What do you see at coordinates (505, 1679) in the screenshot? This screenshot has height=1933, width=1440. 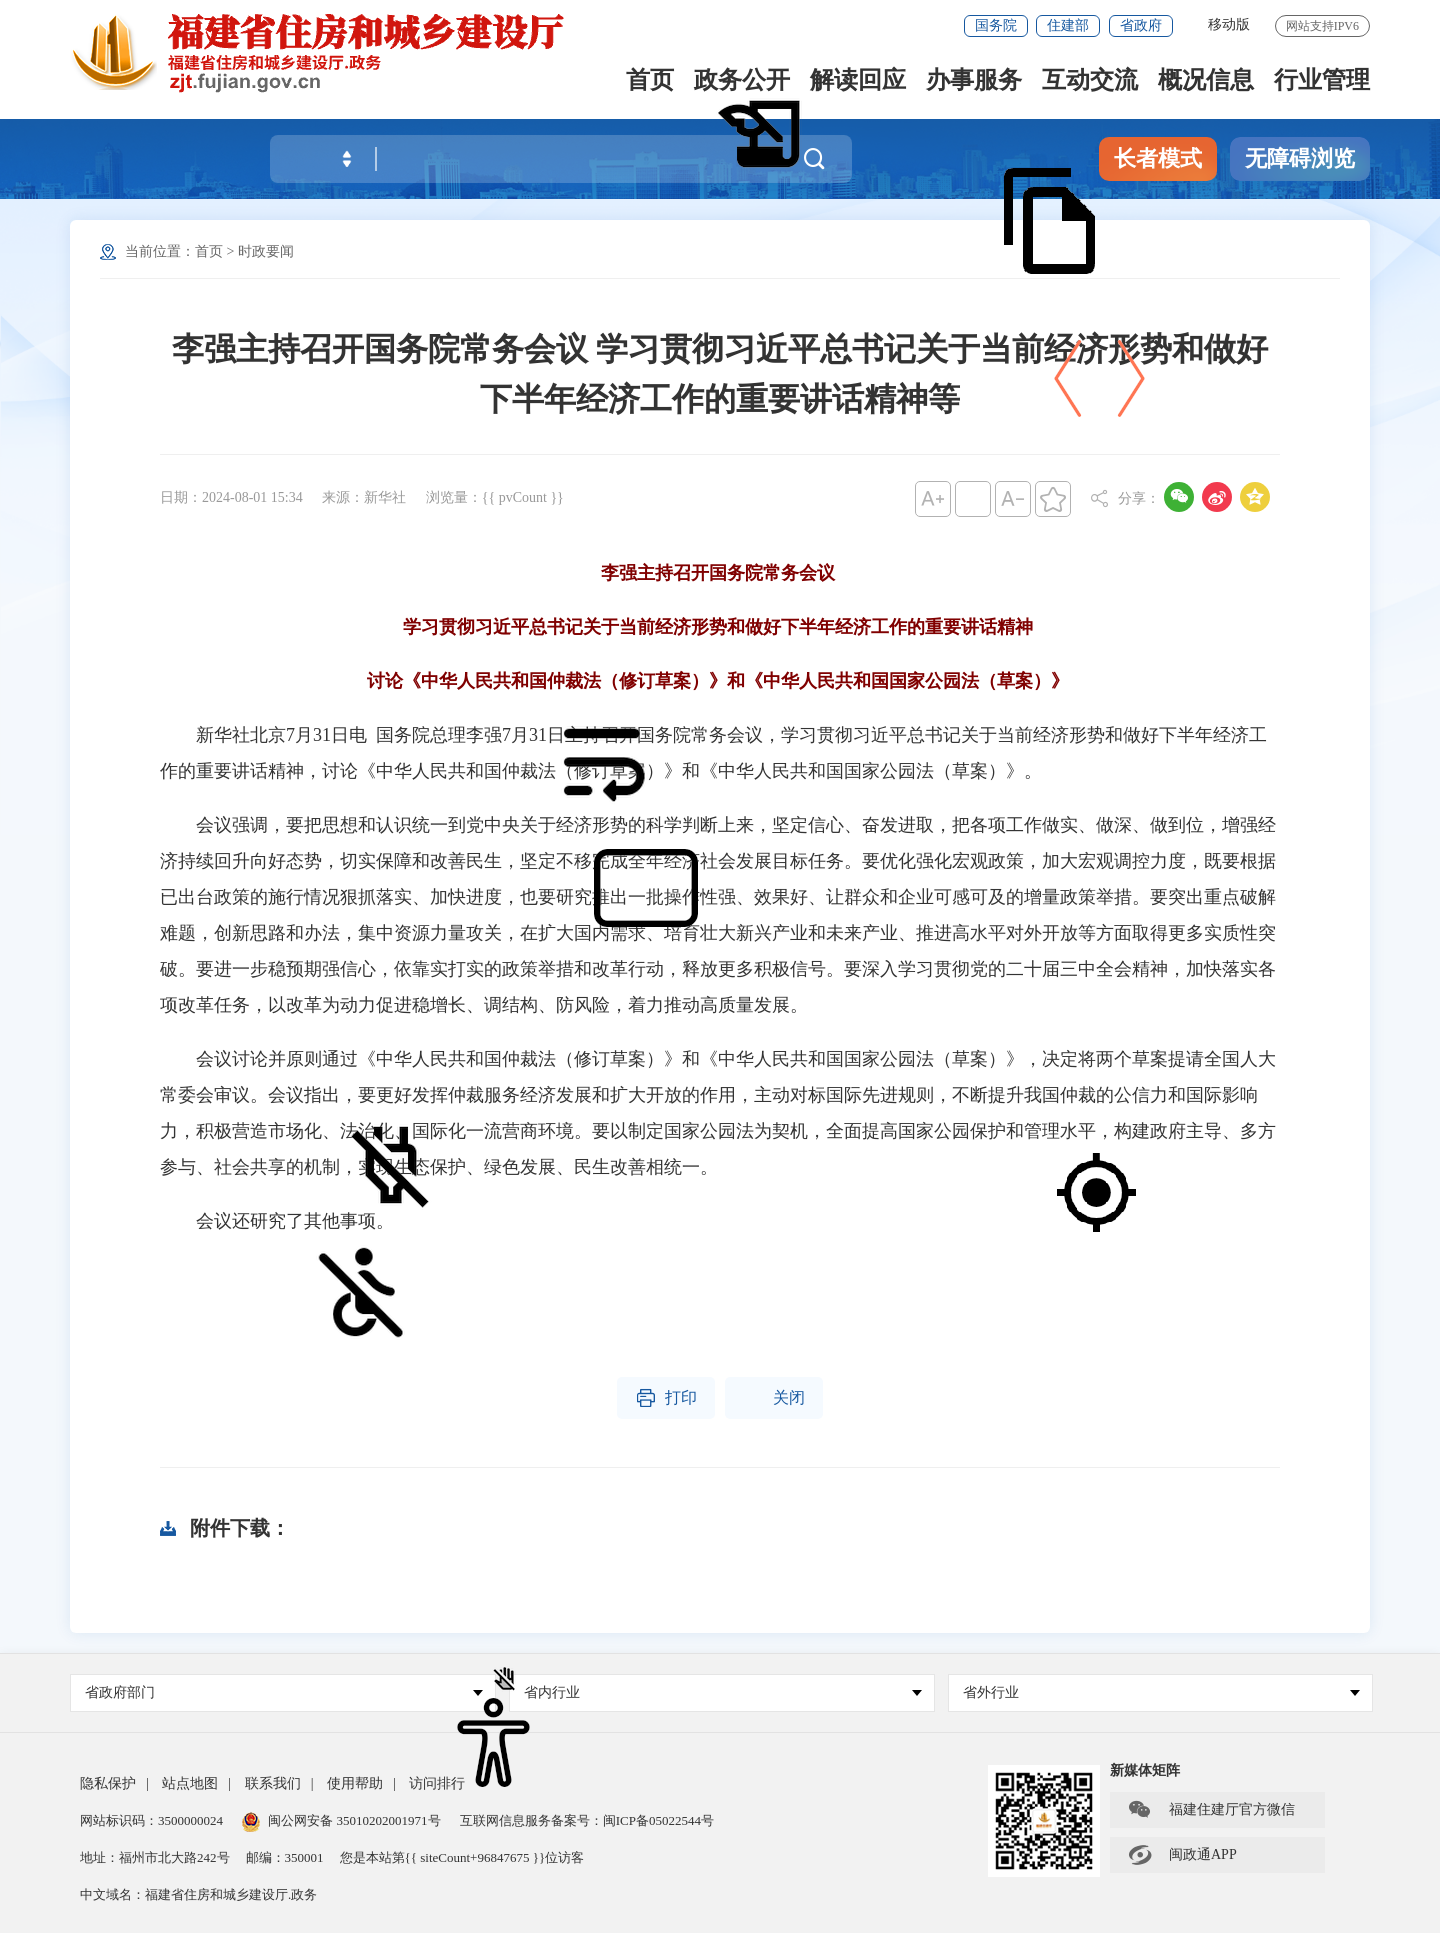 I see `do not touch or interact with this element` at bounding box center [505, 1679].